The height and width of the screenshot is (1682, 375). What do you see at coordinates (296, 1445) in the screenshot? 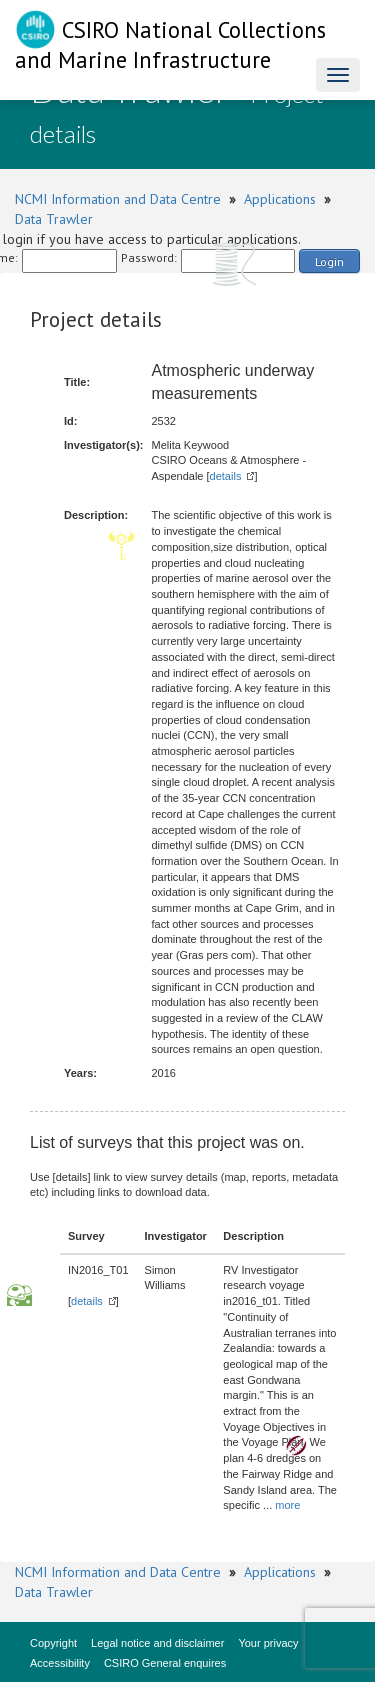
I see `attack or combat action button` at bounding box center [296, 1445].